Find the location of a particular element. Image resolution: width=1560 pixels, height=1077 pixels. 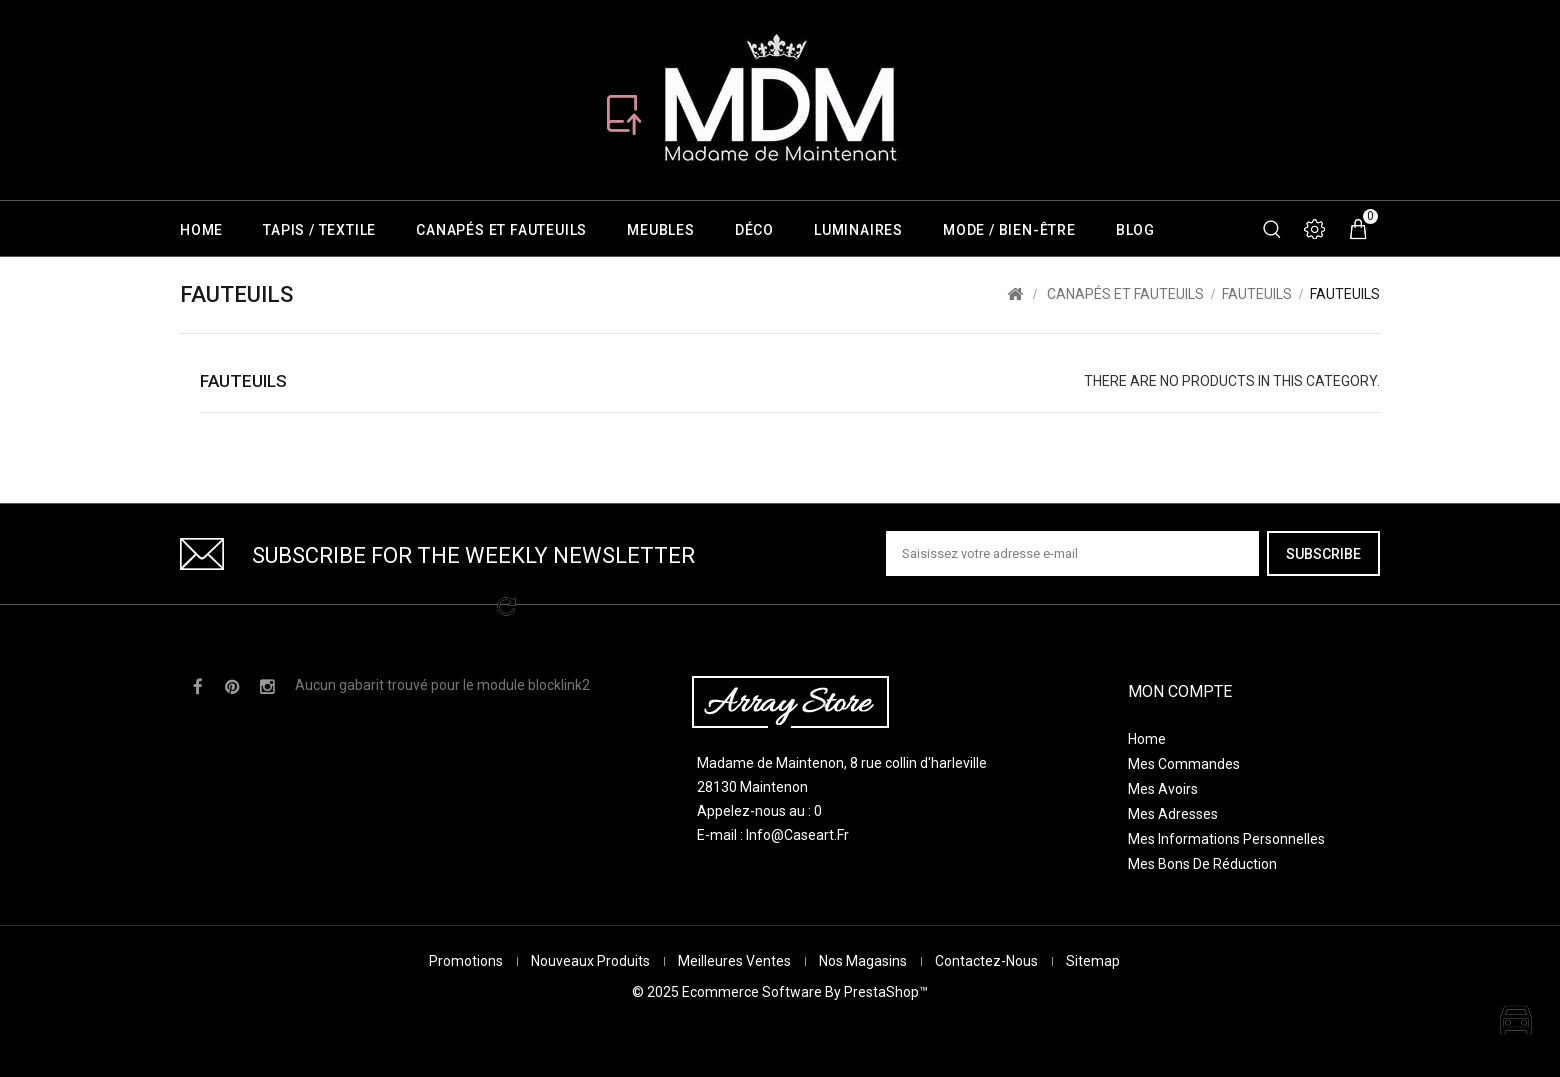

indicates it's time to leave for your destination is located at coordinates (1516, 1020).